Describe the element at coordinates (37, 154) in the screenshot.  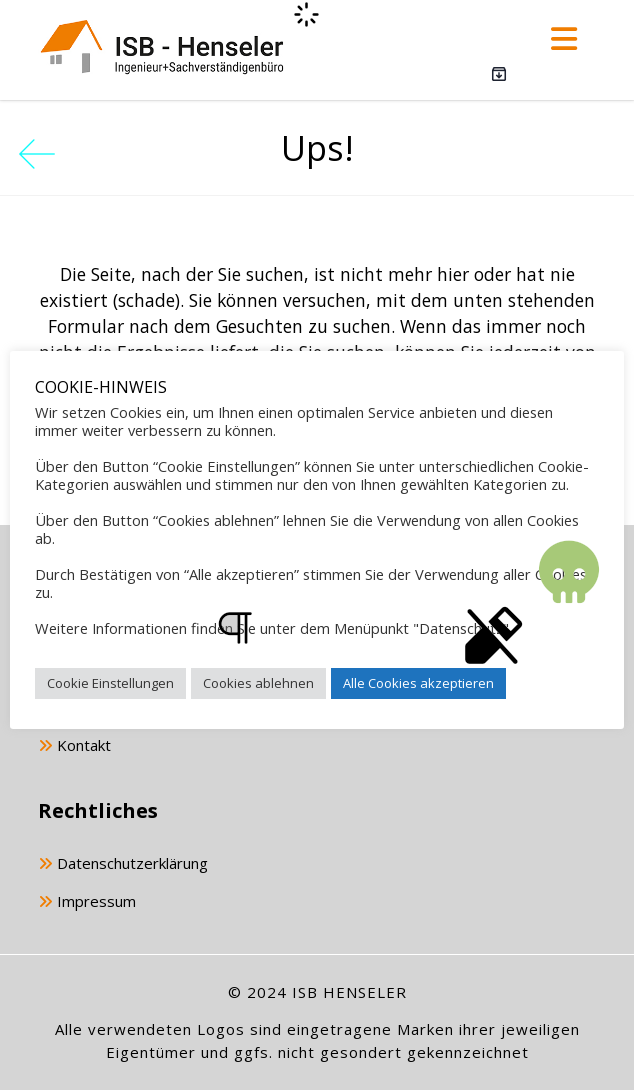
I see `go back to the previous screen` at that location.